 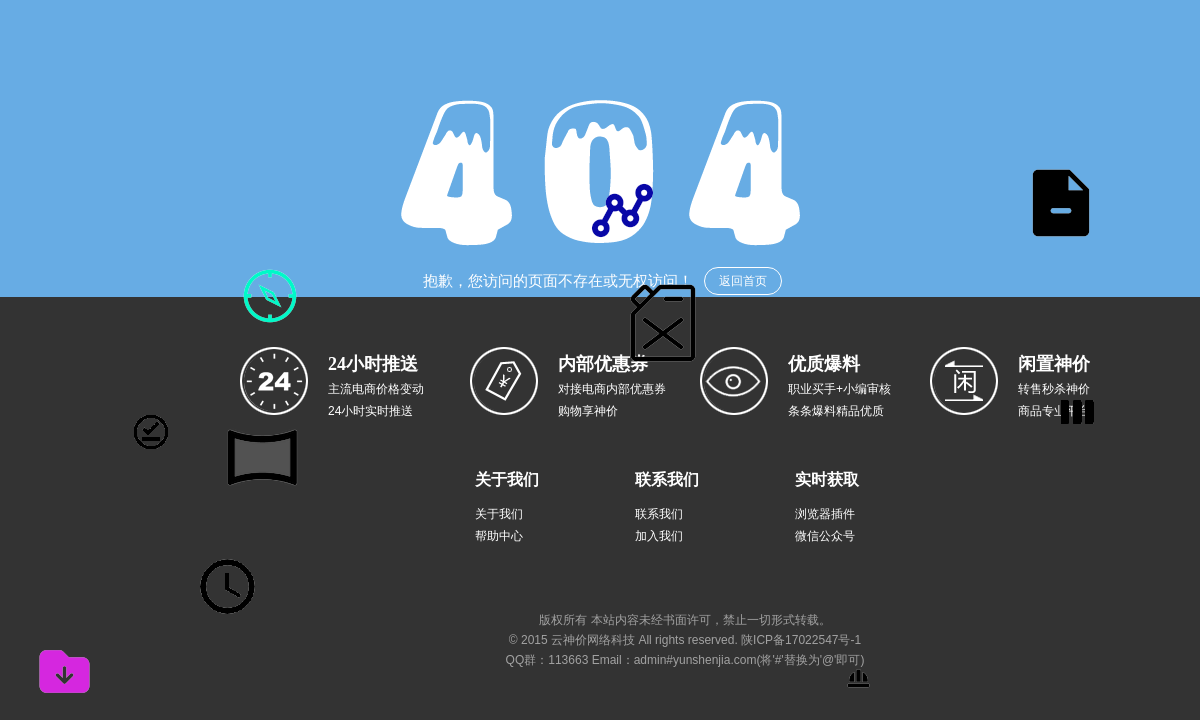 What do you see at coordinates (151, 432) in the screenshot?
I see `indicates content is available offline` at bounding box center [151, 432].